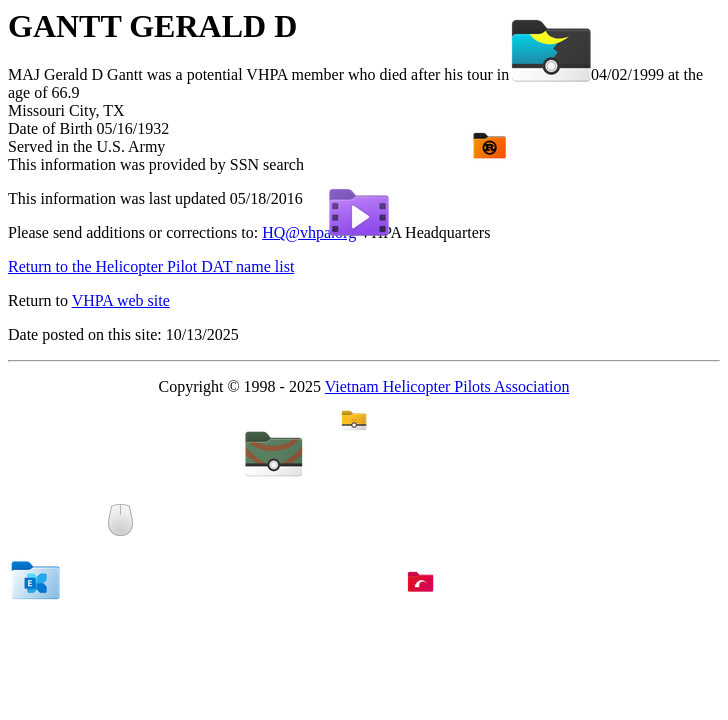  What do you see at coordinates (551, 53) in the screenshot?
I see `open pokémon moon ball collection folder` at bounding box center [551, 53].